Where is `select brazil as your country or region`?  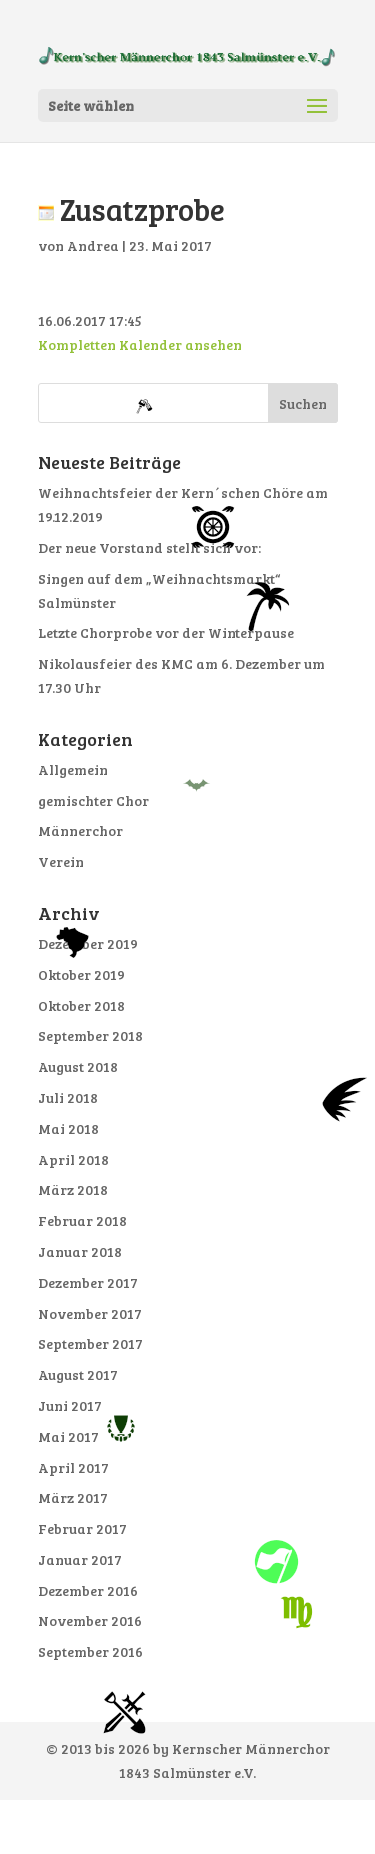
select brazil as your country or region is located at coordinates (72, 942).